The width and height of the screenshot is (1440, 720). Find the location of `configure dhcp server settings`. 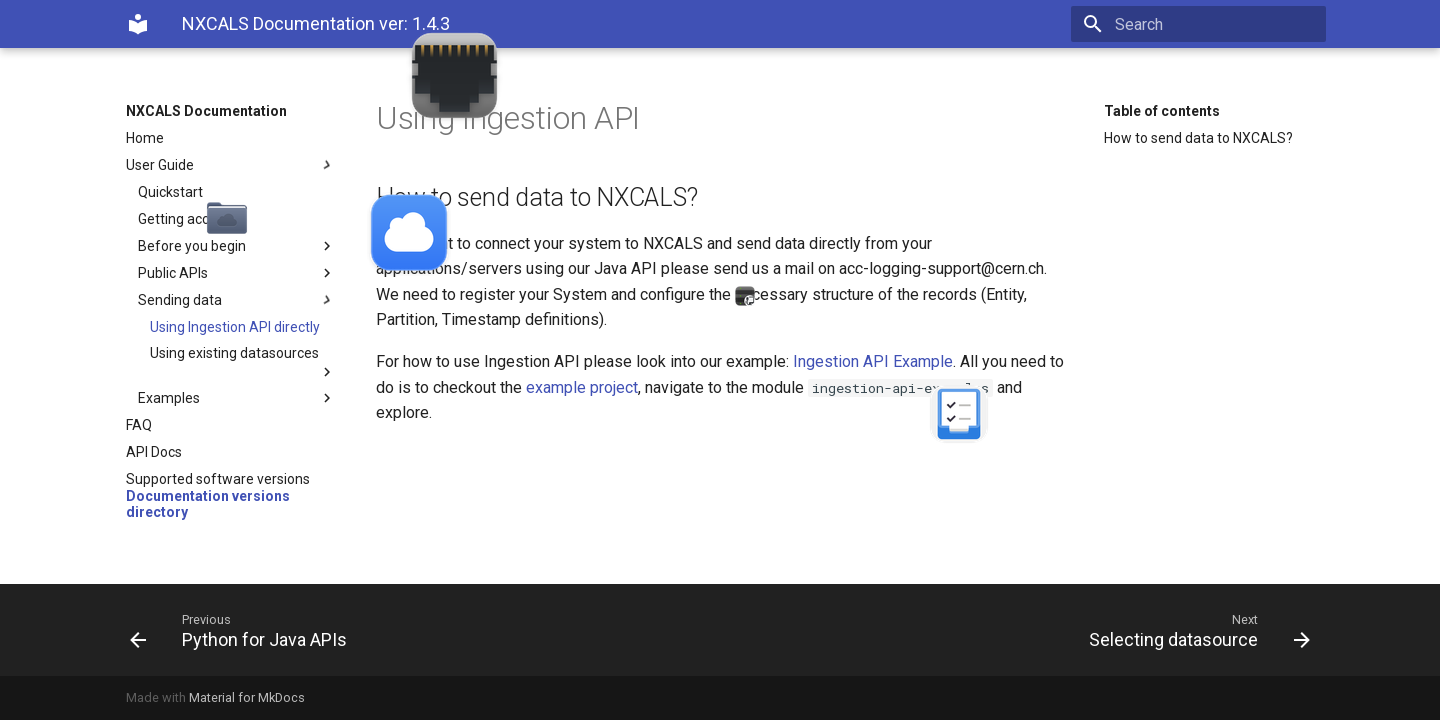

configure dhcp server settings is located at coordinates (745, 296).